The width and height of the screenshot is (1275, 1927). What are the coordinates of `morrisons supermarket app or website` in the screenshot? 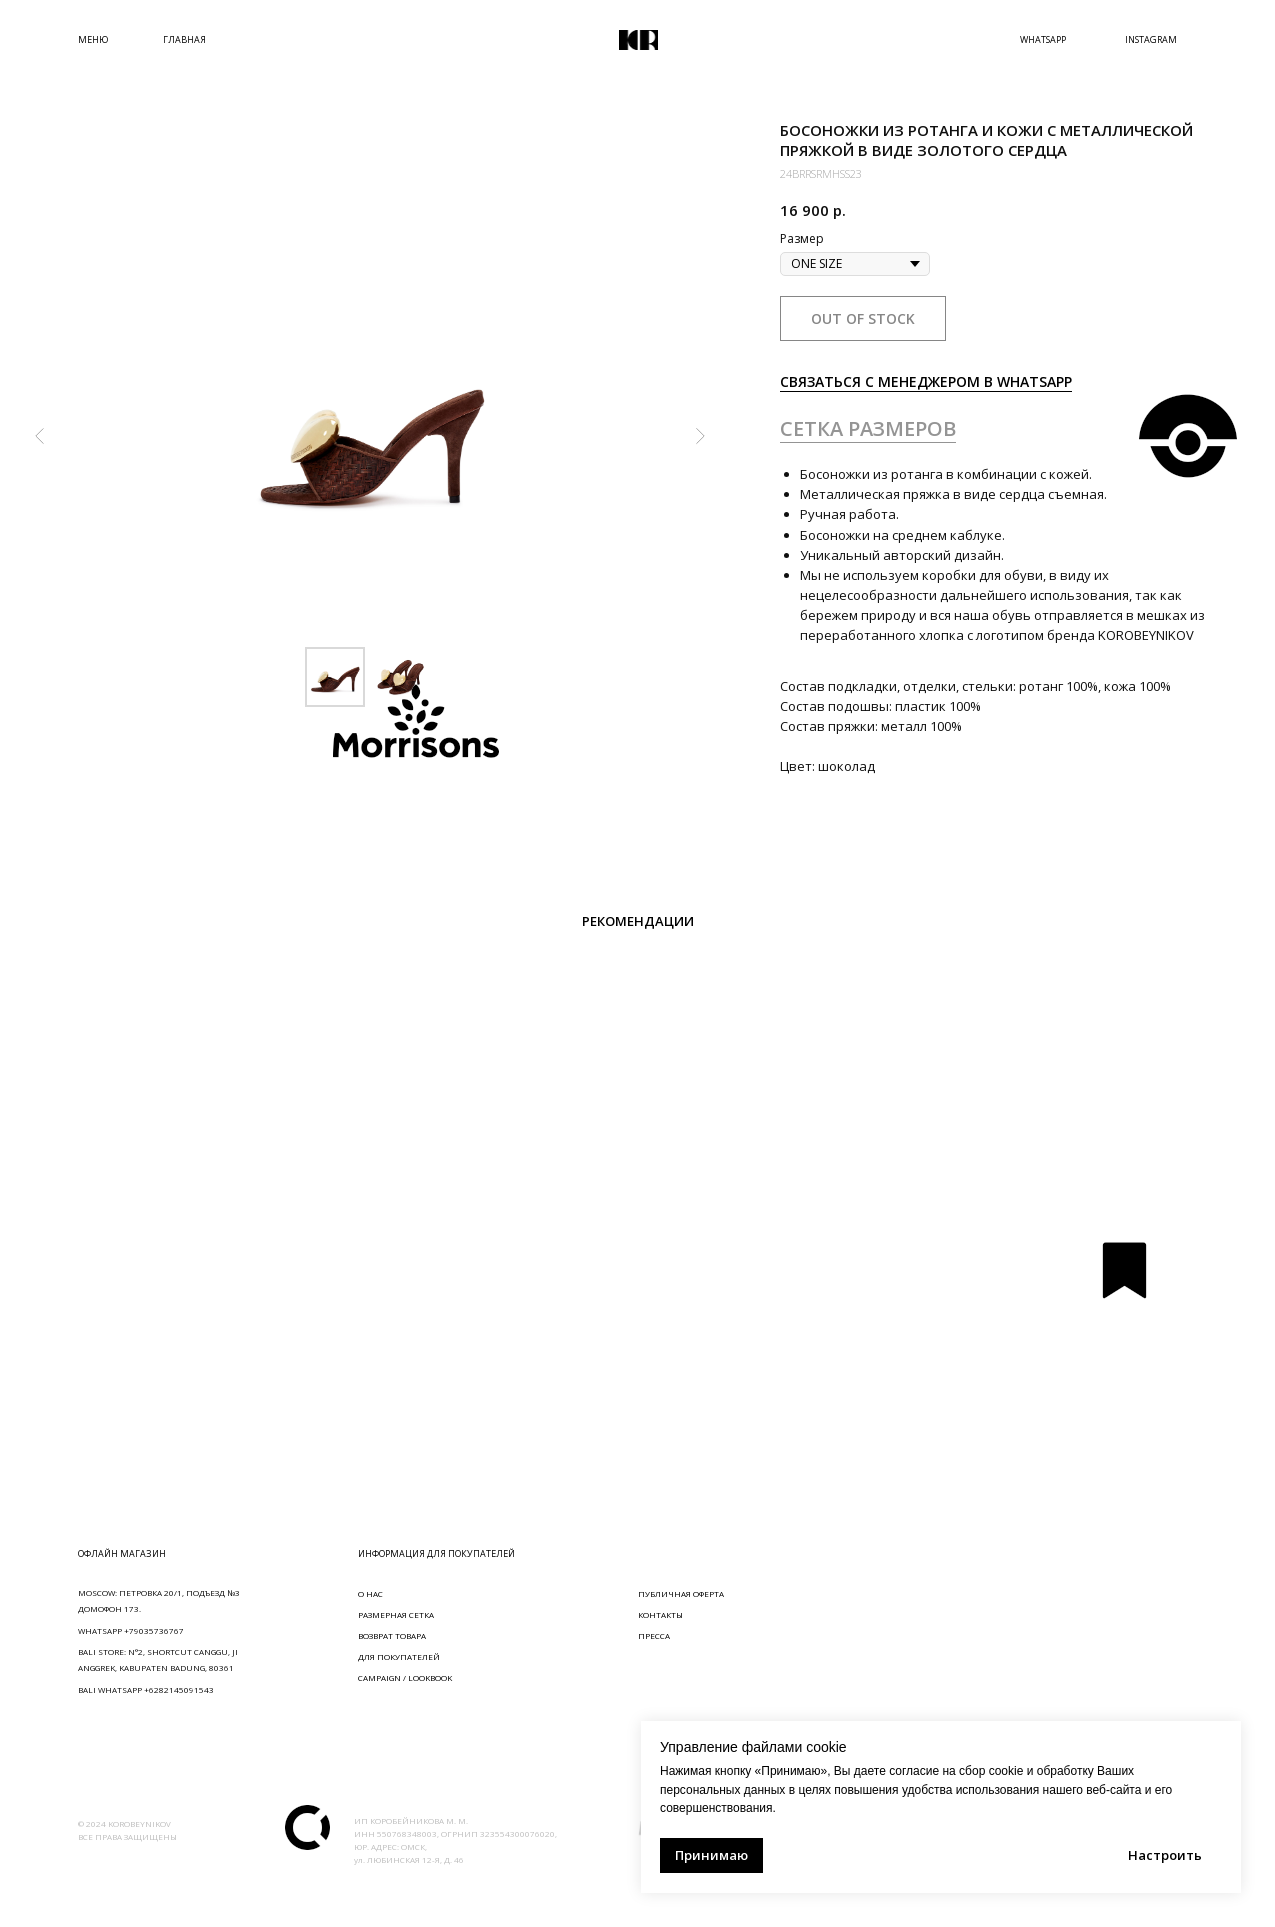 It's located at (416, 721).